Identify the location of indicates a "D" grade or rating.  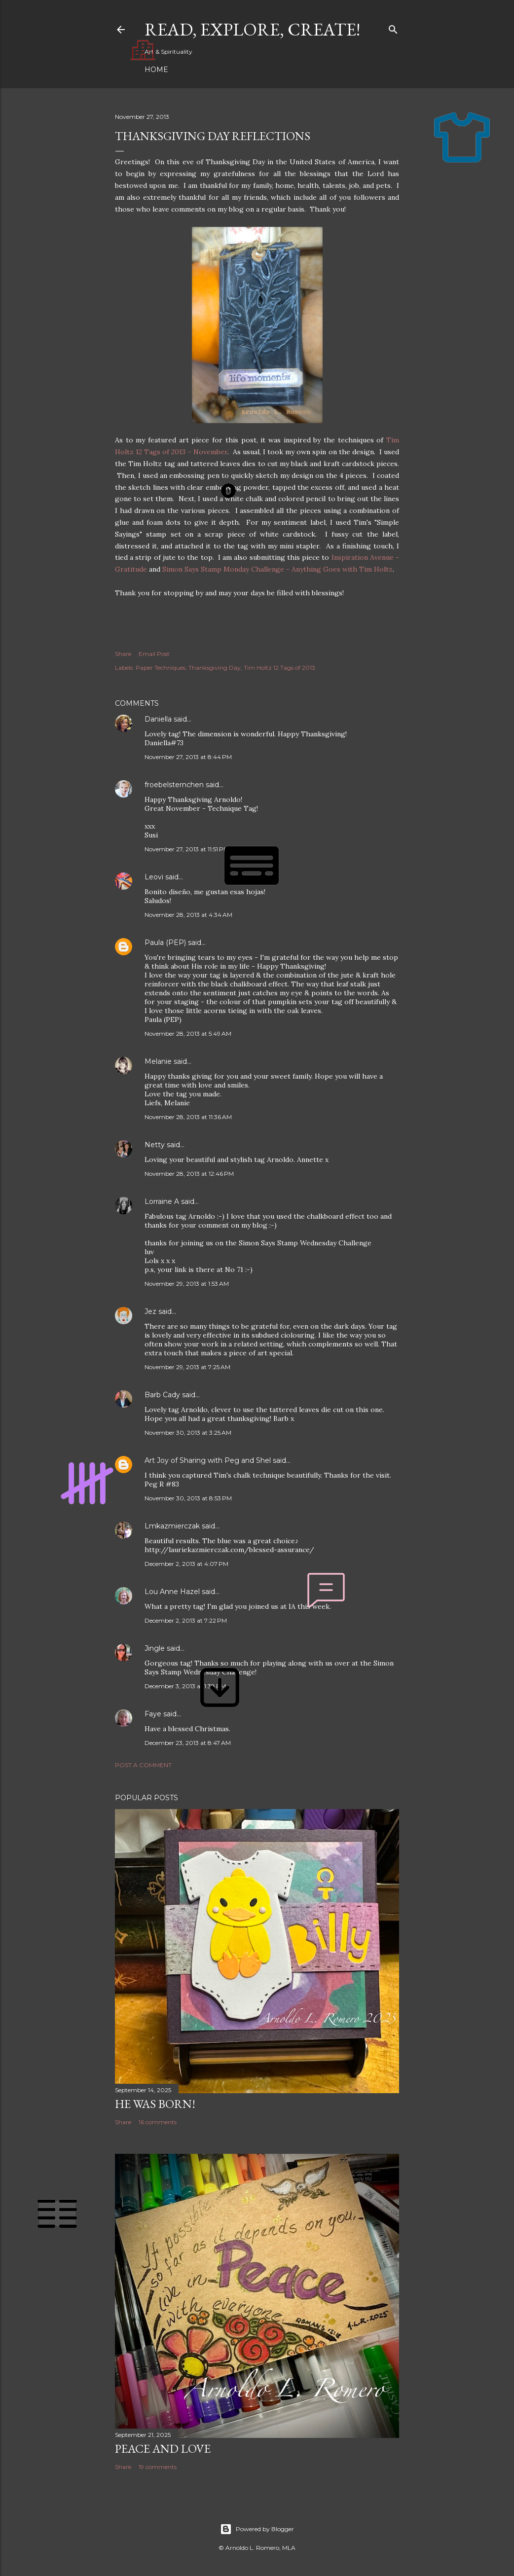
(228, 491).